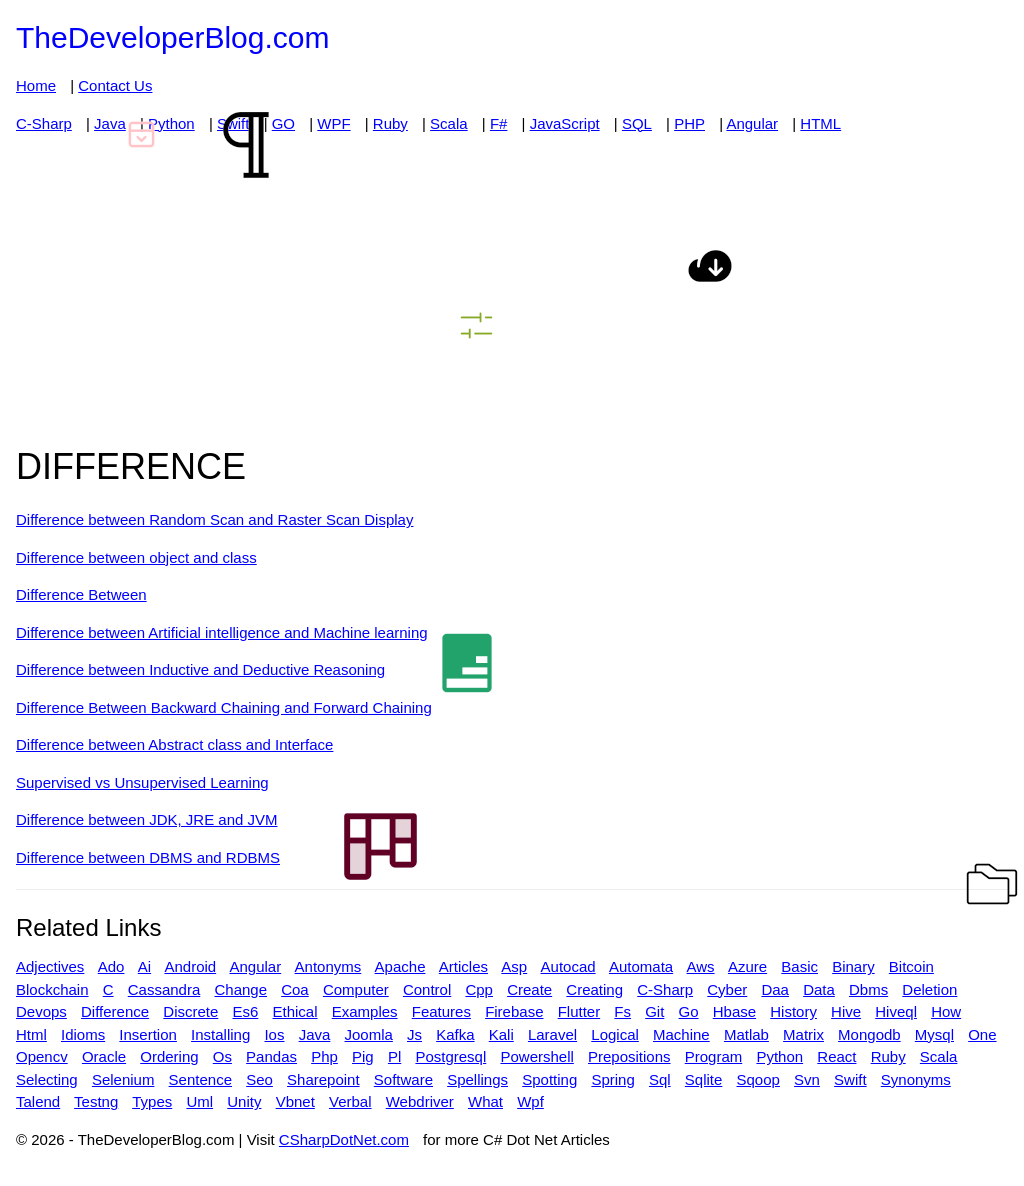 This screenshot has height=1186, width=1024. Describe the element at coordinates (141, 134) in the screenshot. I see `collapse the top panel` at that location.